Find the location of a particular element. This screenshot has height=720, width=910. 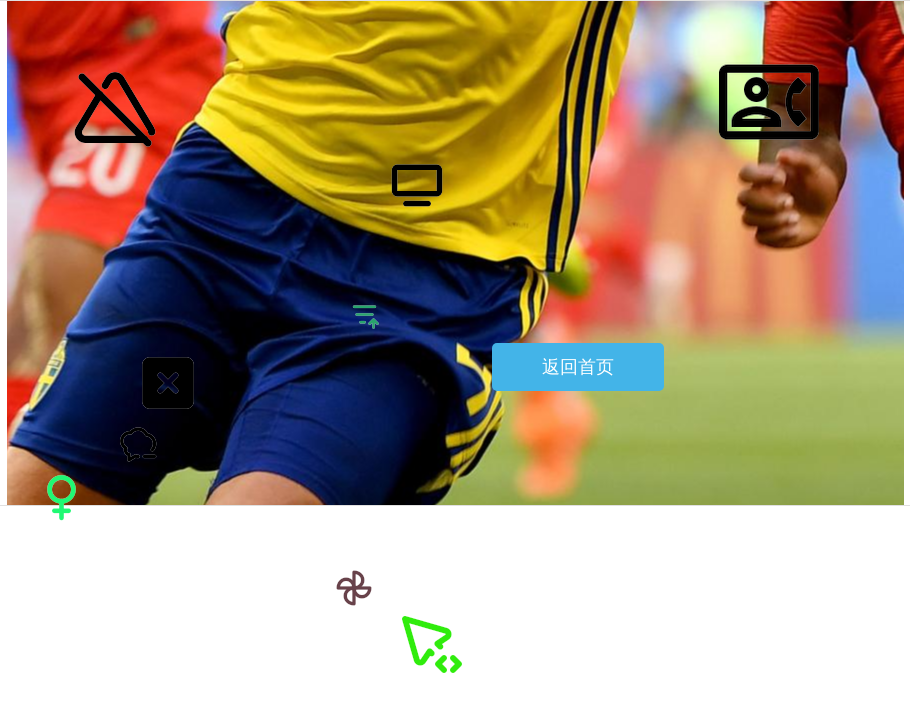

access renewable energy settings is located at coordinates (354, 588).